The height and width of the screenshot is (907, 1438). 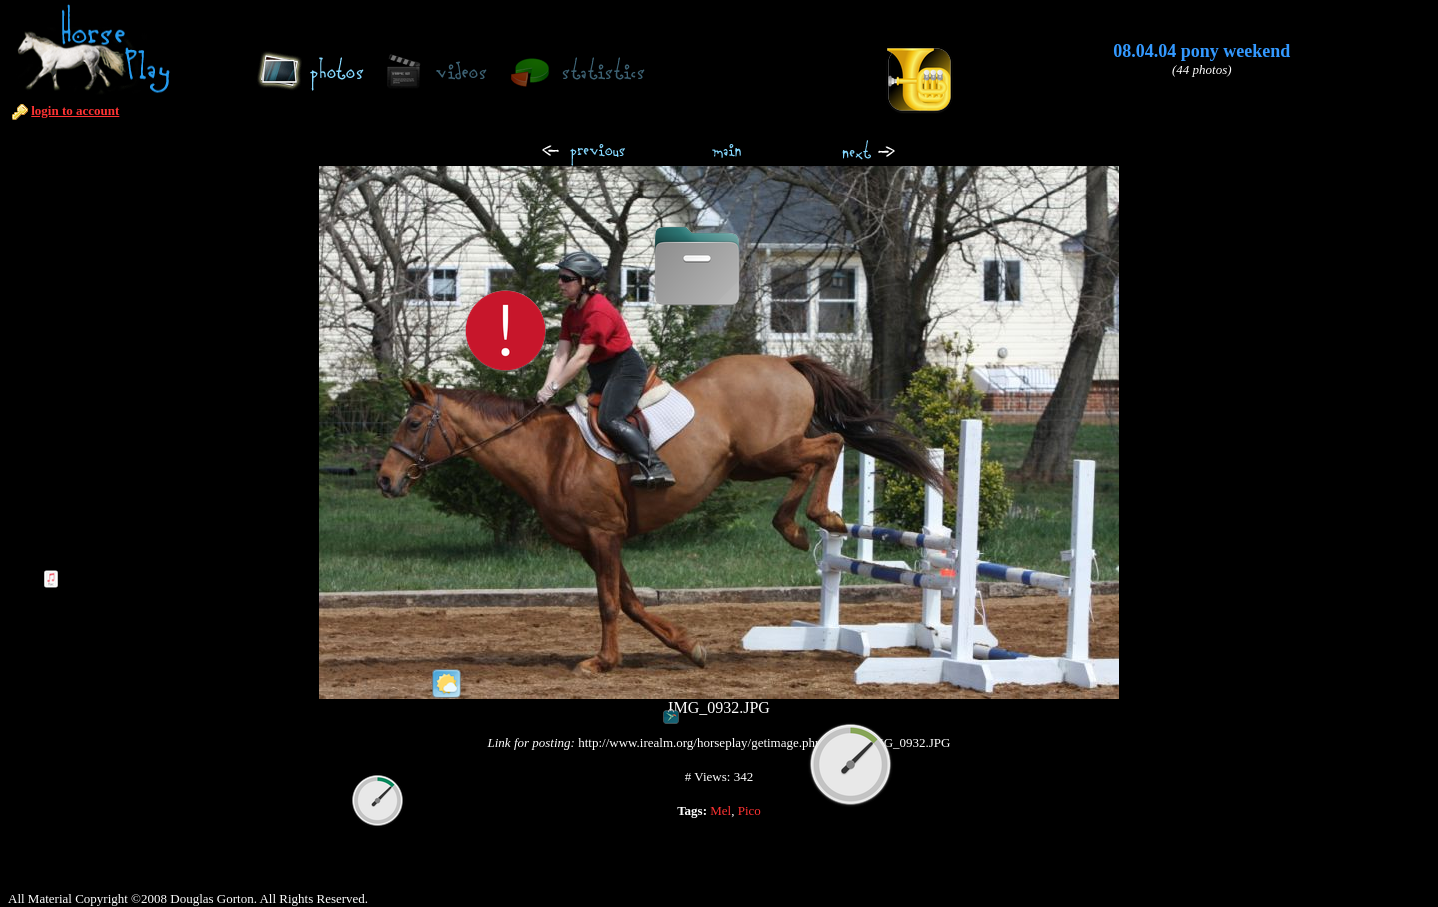 I want to click on open sysprof system profiler application, so click(x=850, y=764).